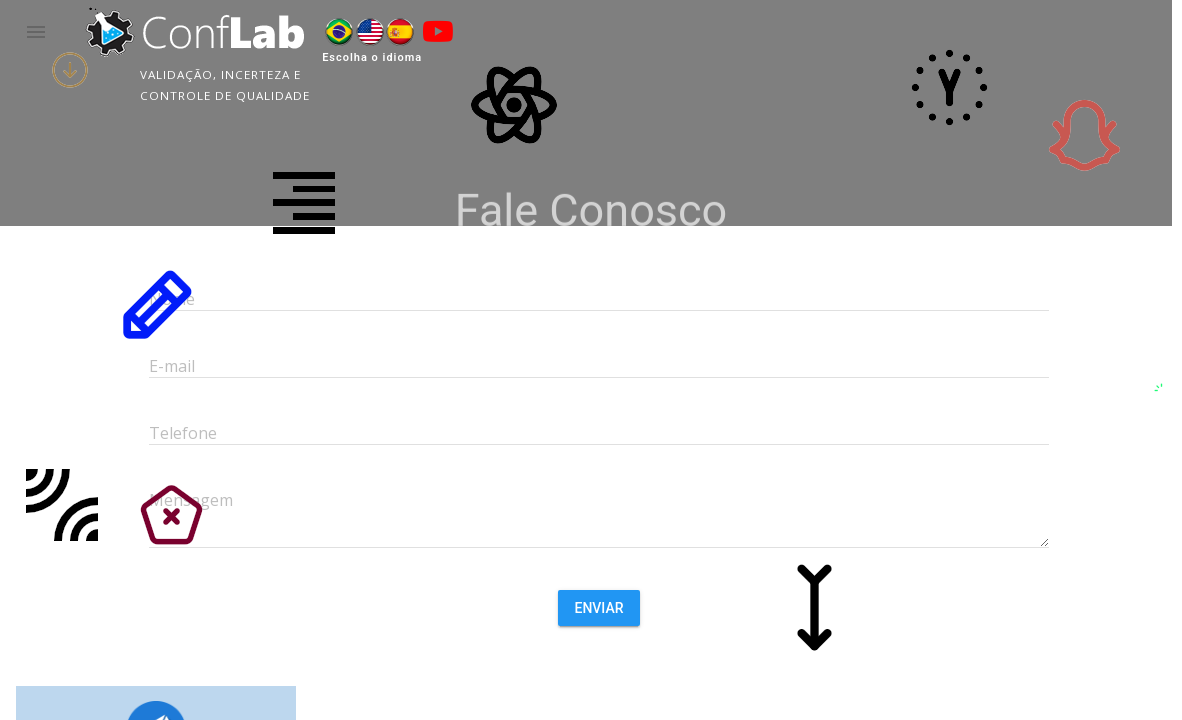 The image size is (1182, 720). What do you see at coordinates (1161, 390) in the screenshot?
I see `loading content in progress` at bounding box center [1161, 390].